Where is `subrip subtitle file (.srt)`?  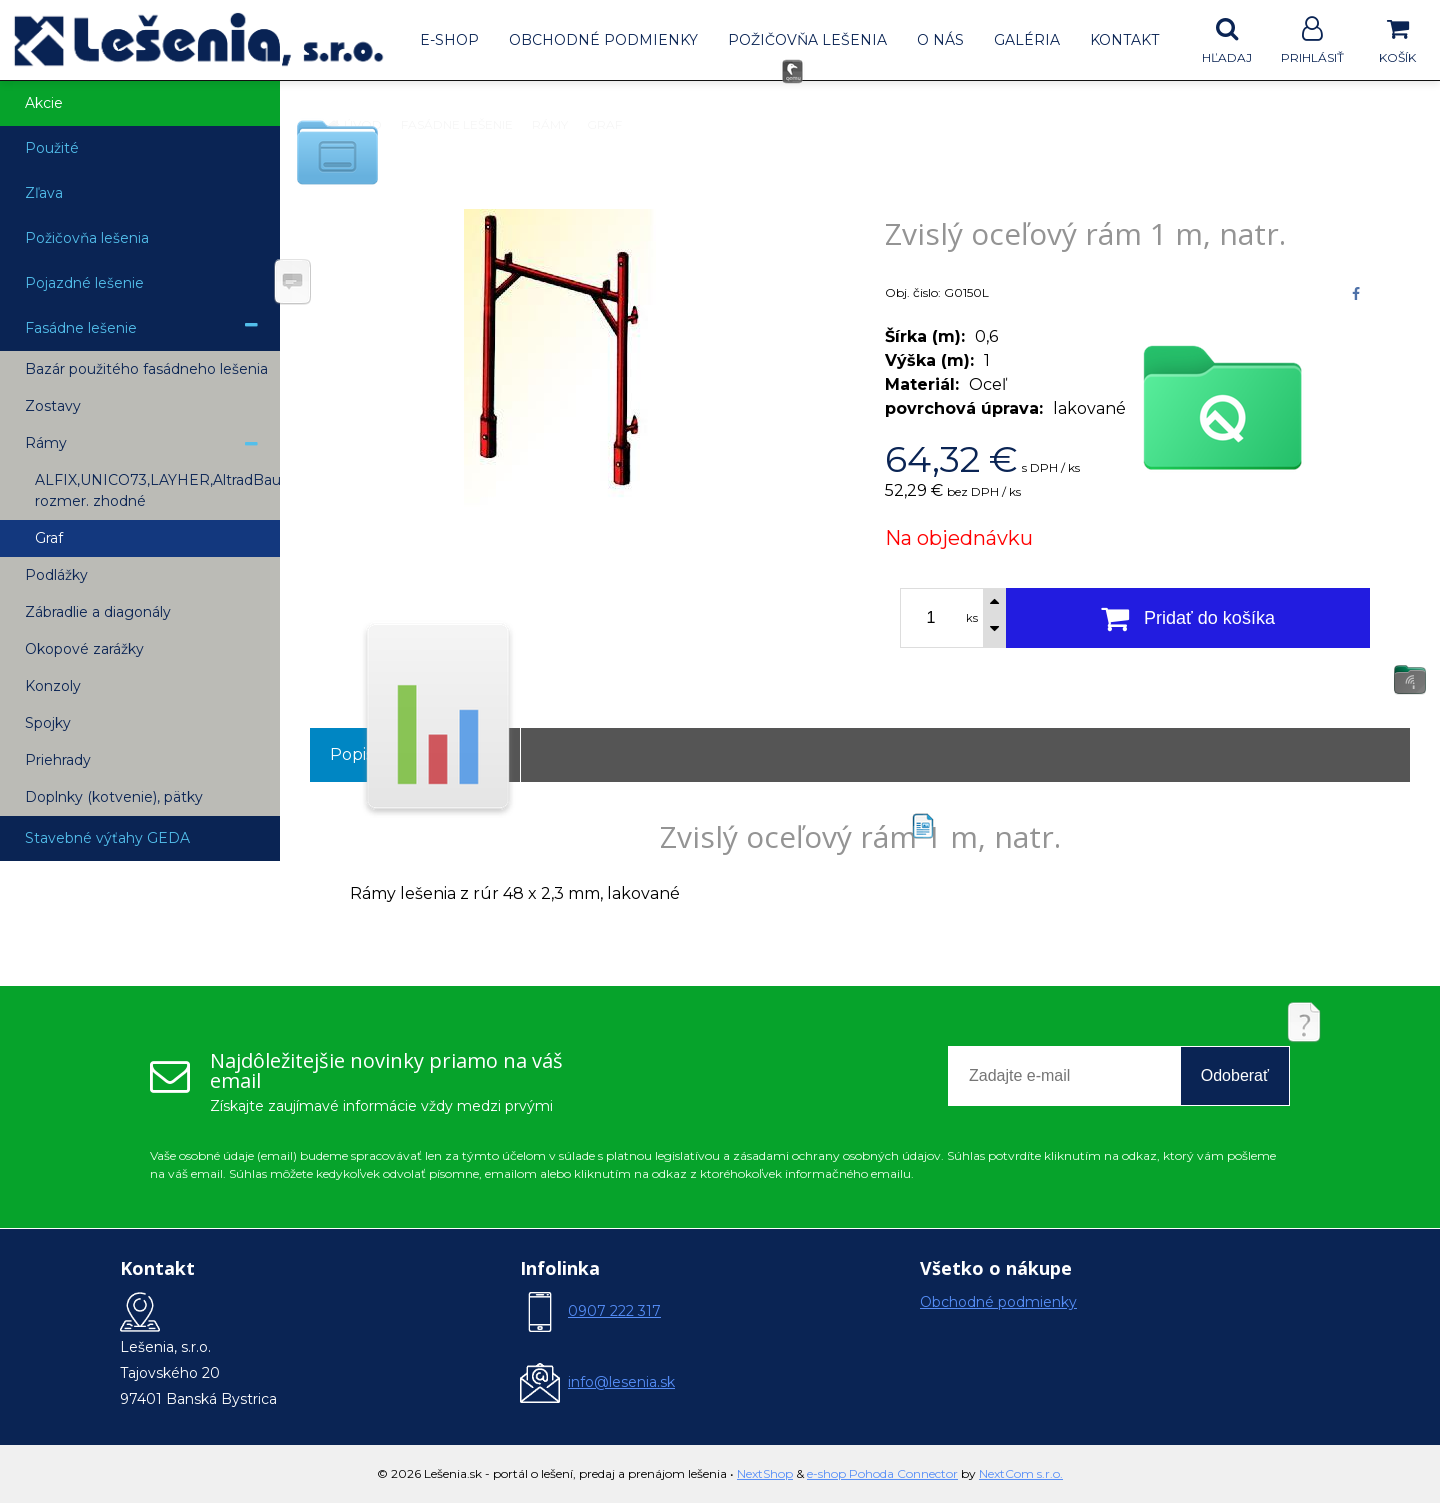 subrip subtitle file (.srt) is located at coordinates (292, 281).